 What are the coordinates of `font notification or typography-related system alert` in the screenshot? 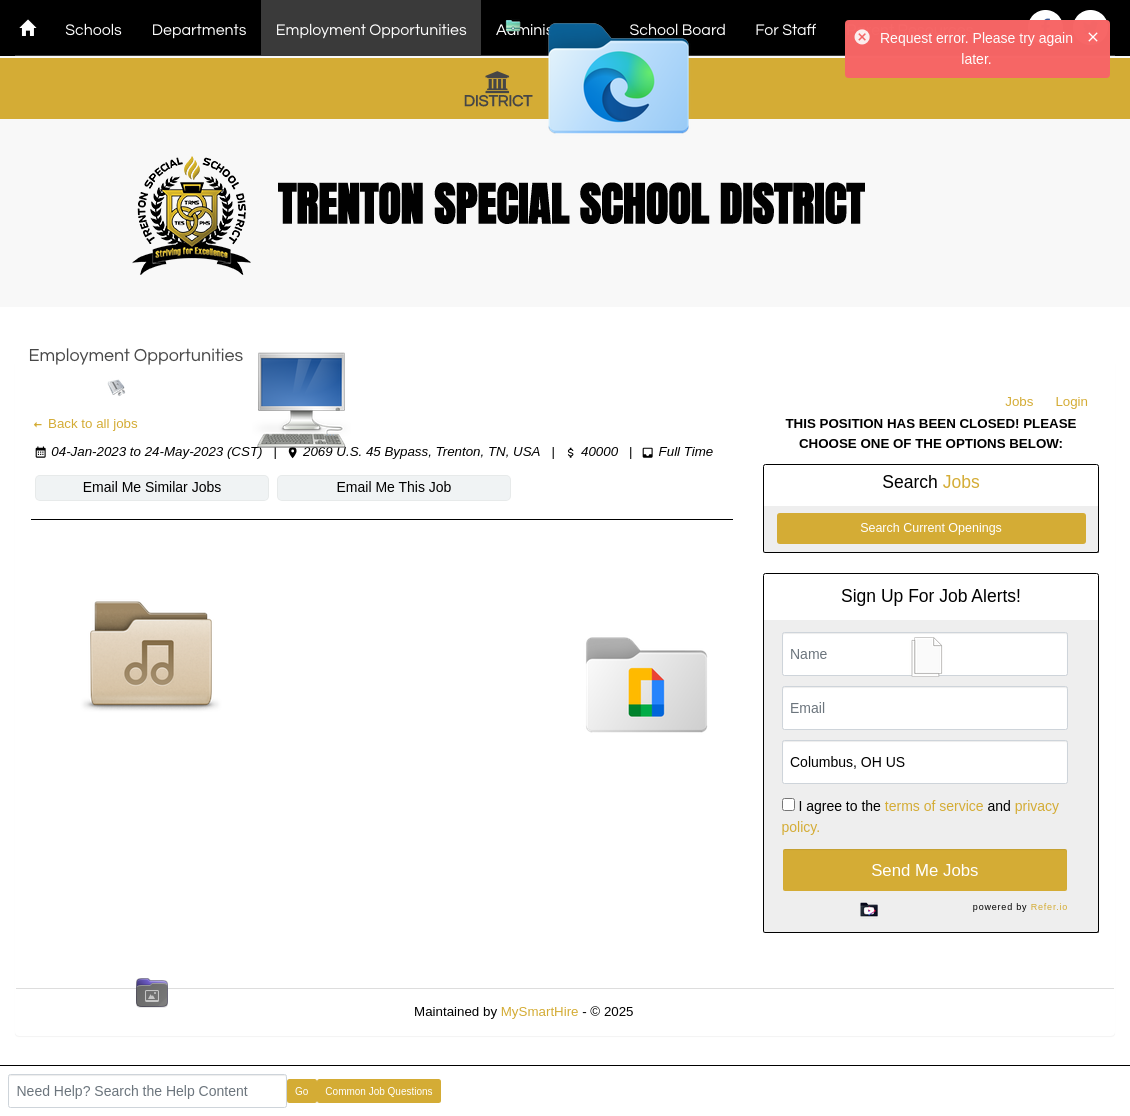 It's located at (116, 387).